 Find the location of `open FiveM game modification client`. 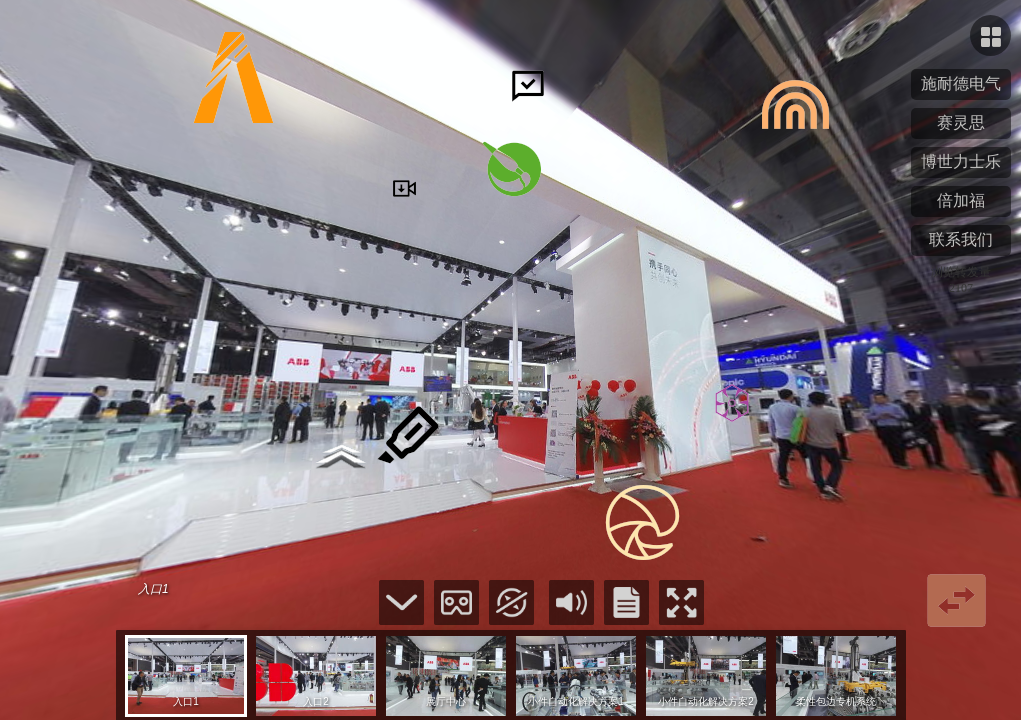

open FiveM game modification client is located at coordinates (233, 77).